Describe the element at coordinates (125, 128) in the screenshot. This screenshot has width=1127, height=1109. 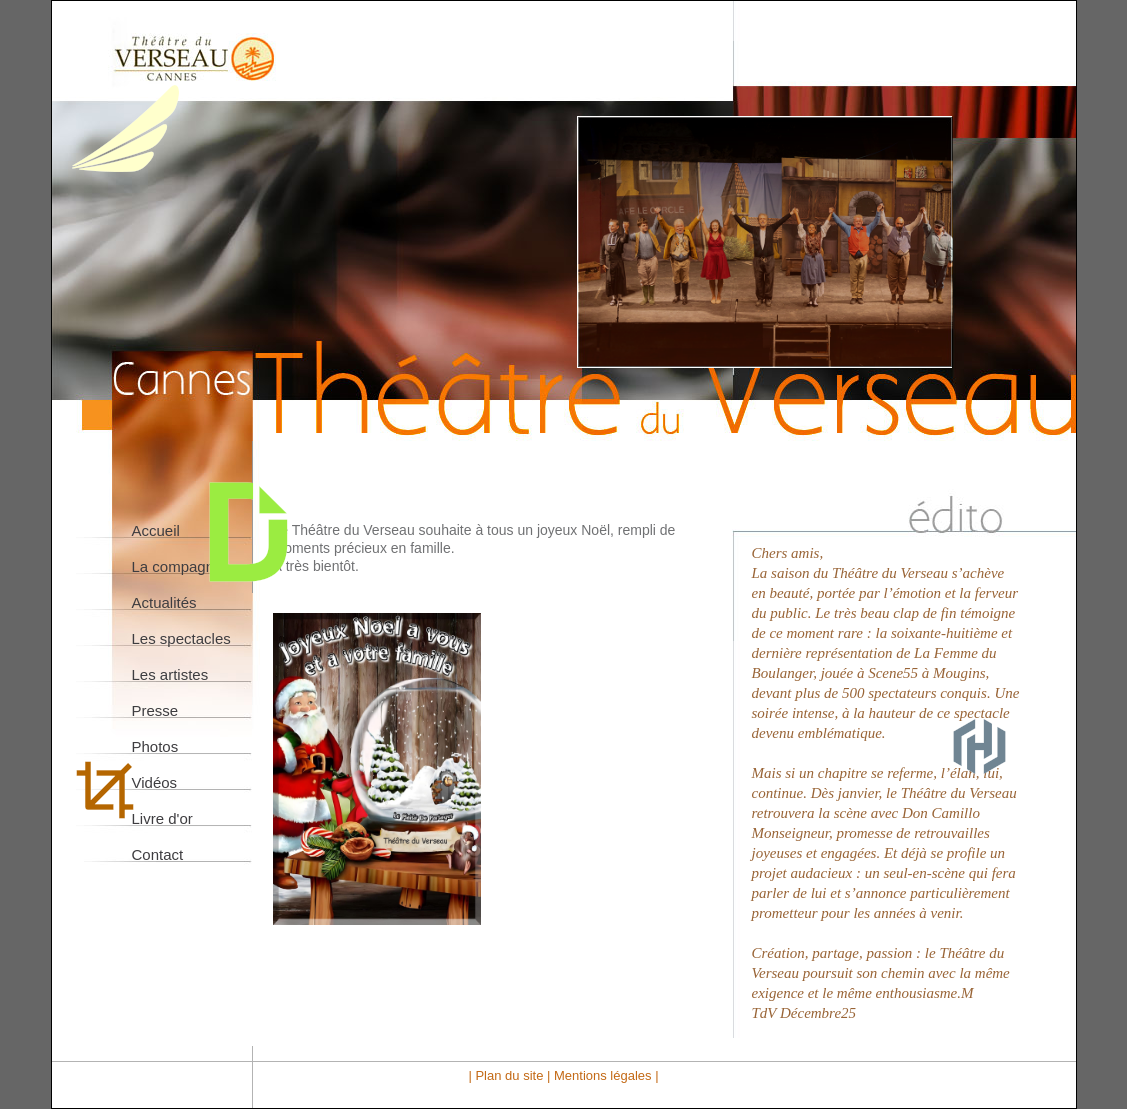
I see `Ethiopian Airlines logo` at that location.